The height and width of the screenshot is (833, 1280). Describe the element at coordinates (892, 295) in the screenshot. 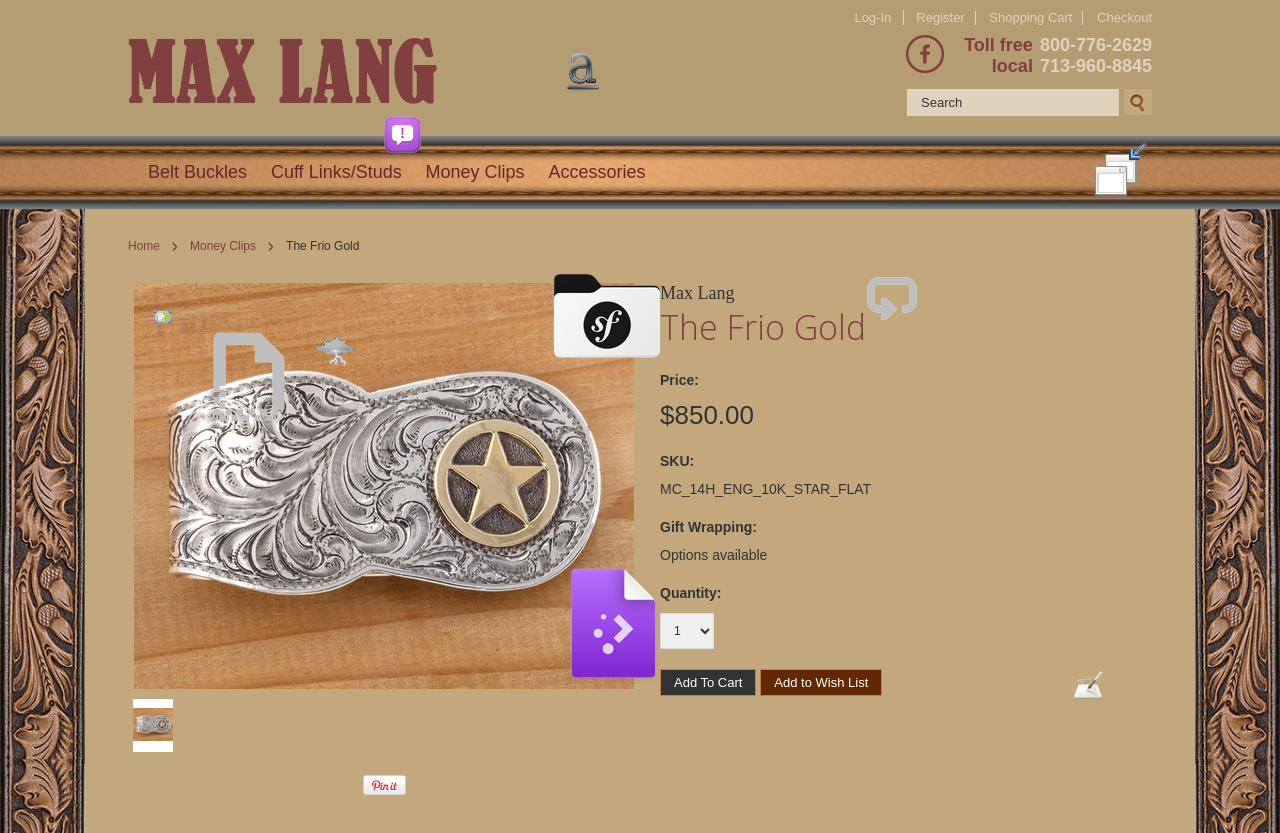

I see `enable playlist repeat mode` at that location.